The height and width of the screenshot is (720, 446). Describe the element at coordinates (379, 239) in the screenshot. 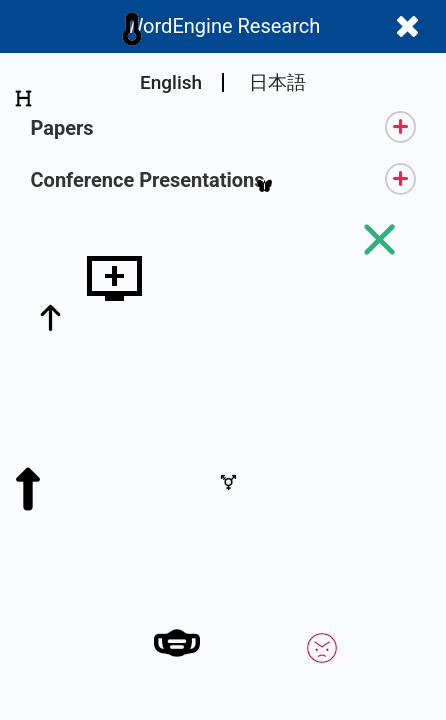

I see `close or dismiss a dialog` at that location.